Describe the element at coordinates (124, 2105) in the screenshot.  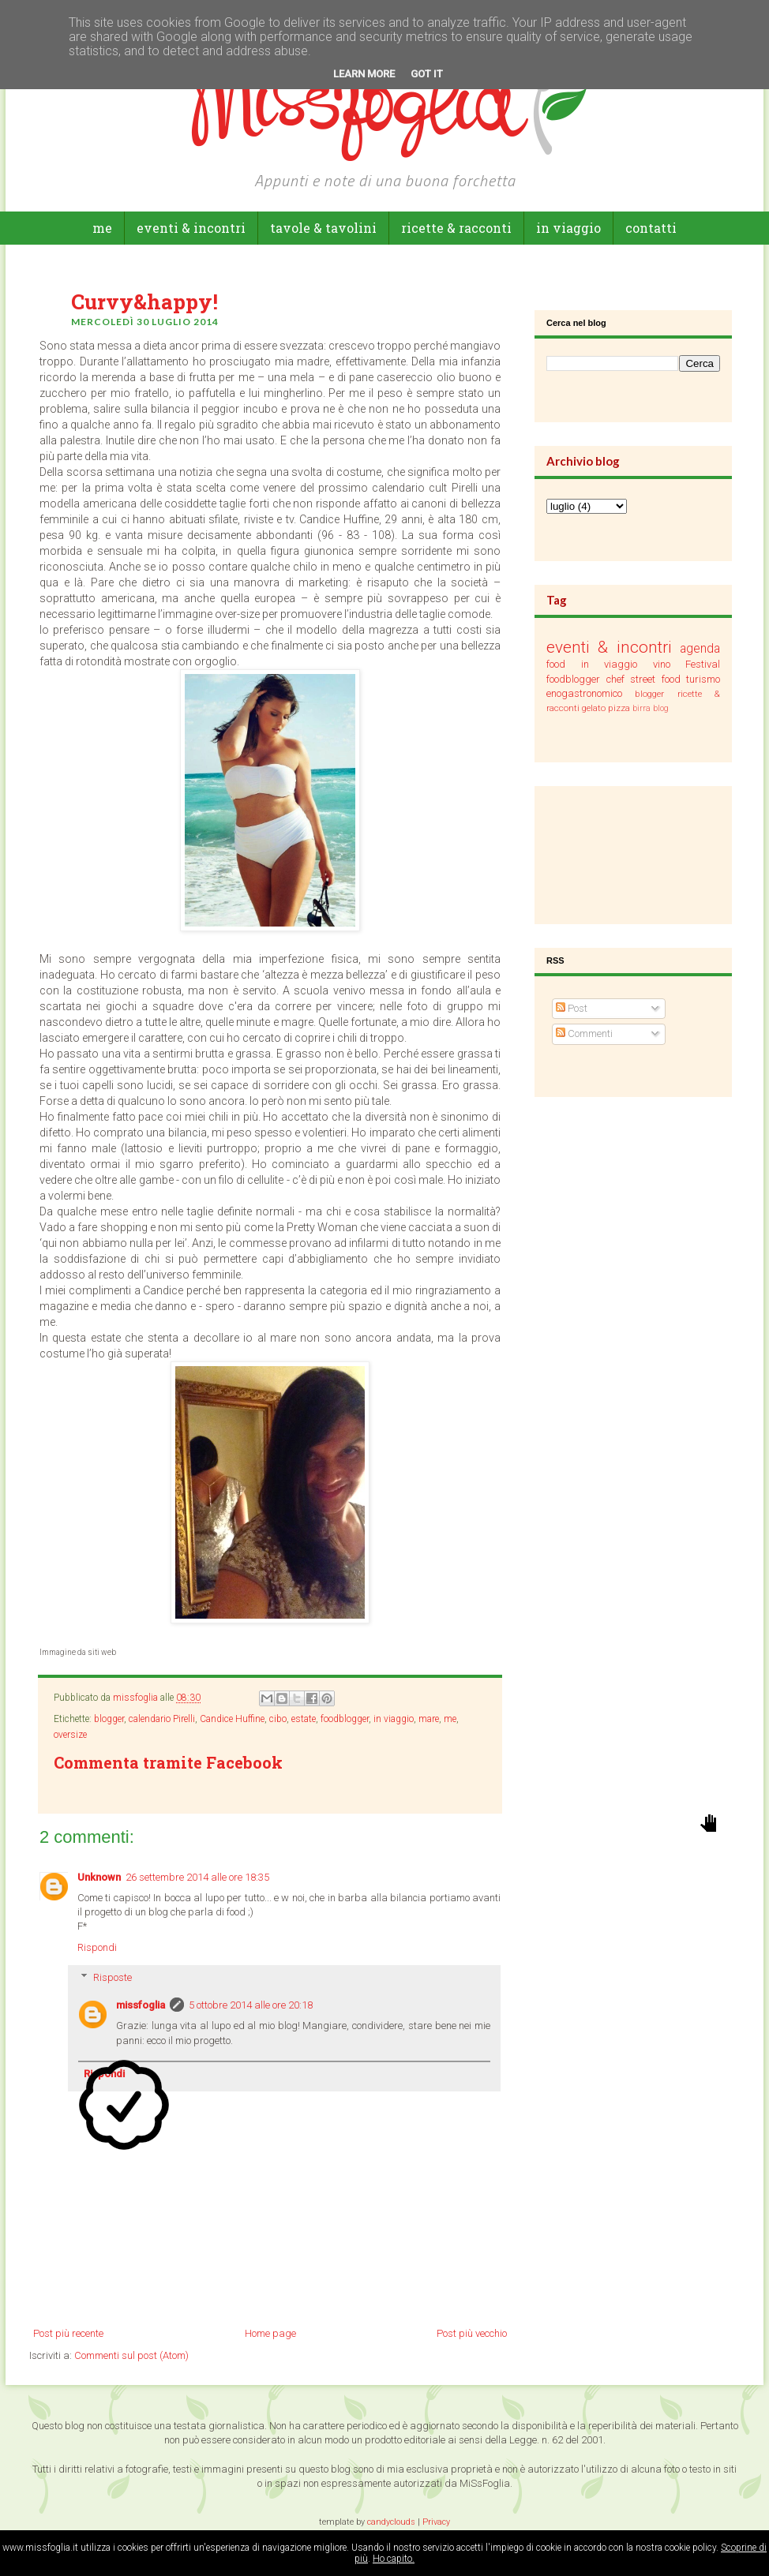
I see `verified account or user badge` at that location.